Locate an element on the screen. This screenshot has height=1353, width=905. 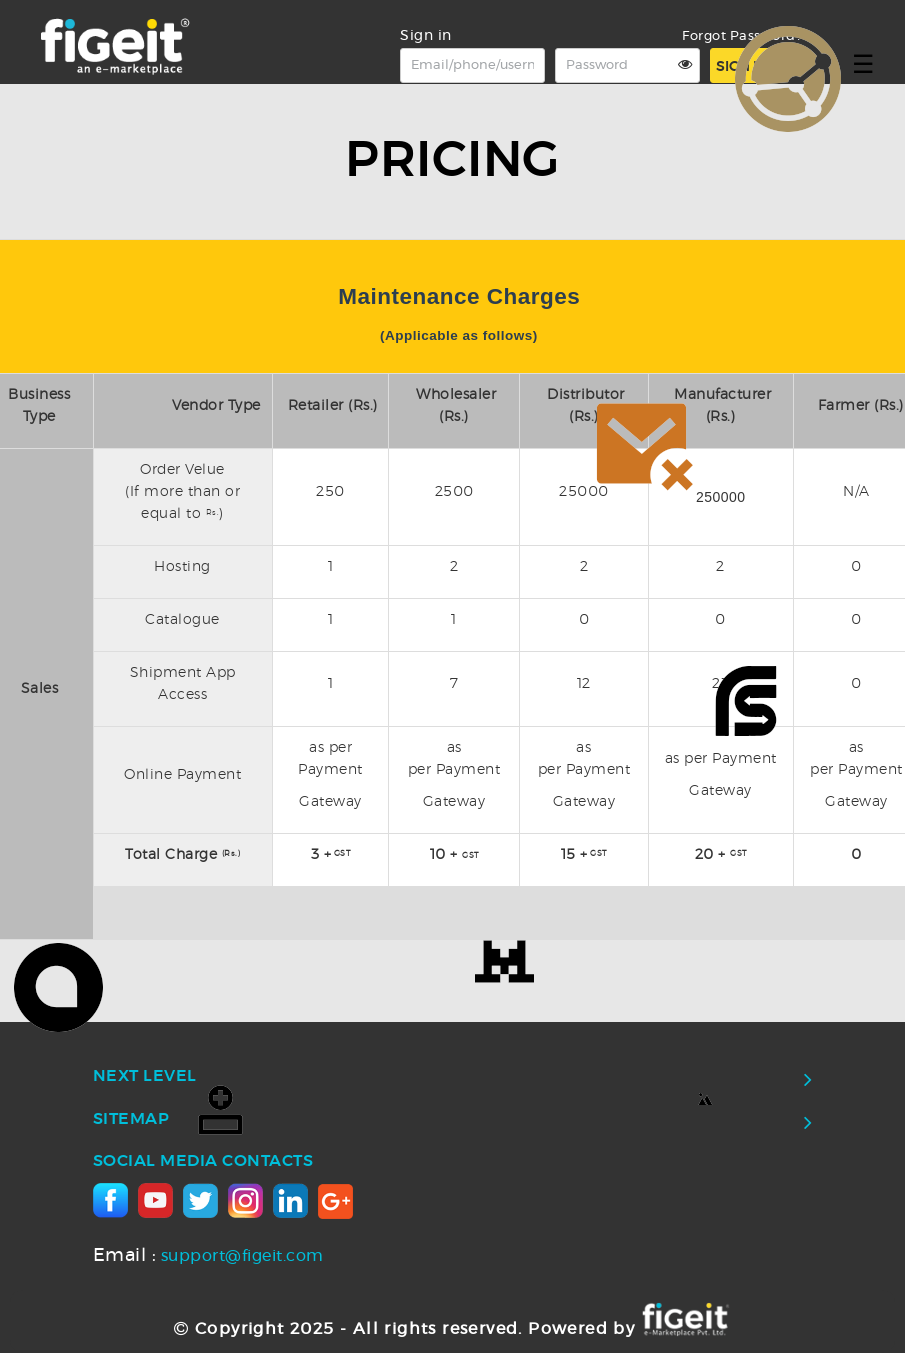
open syncthing file synchronization app is located at coordinates (788, 79).